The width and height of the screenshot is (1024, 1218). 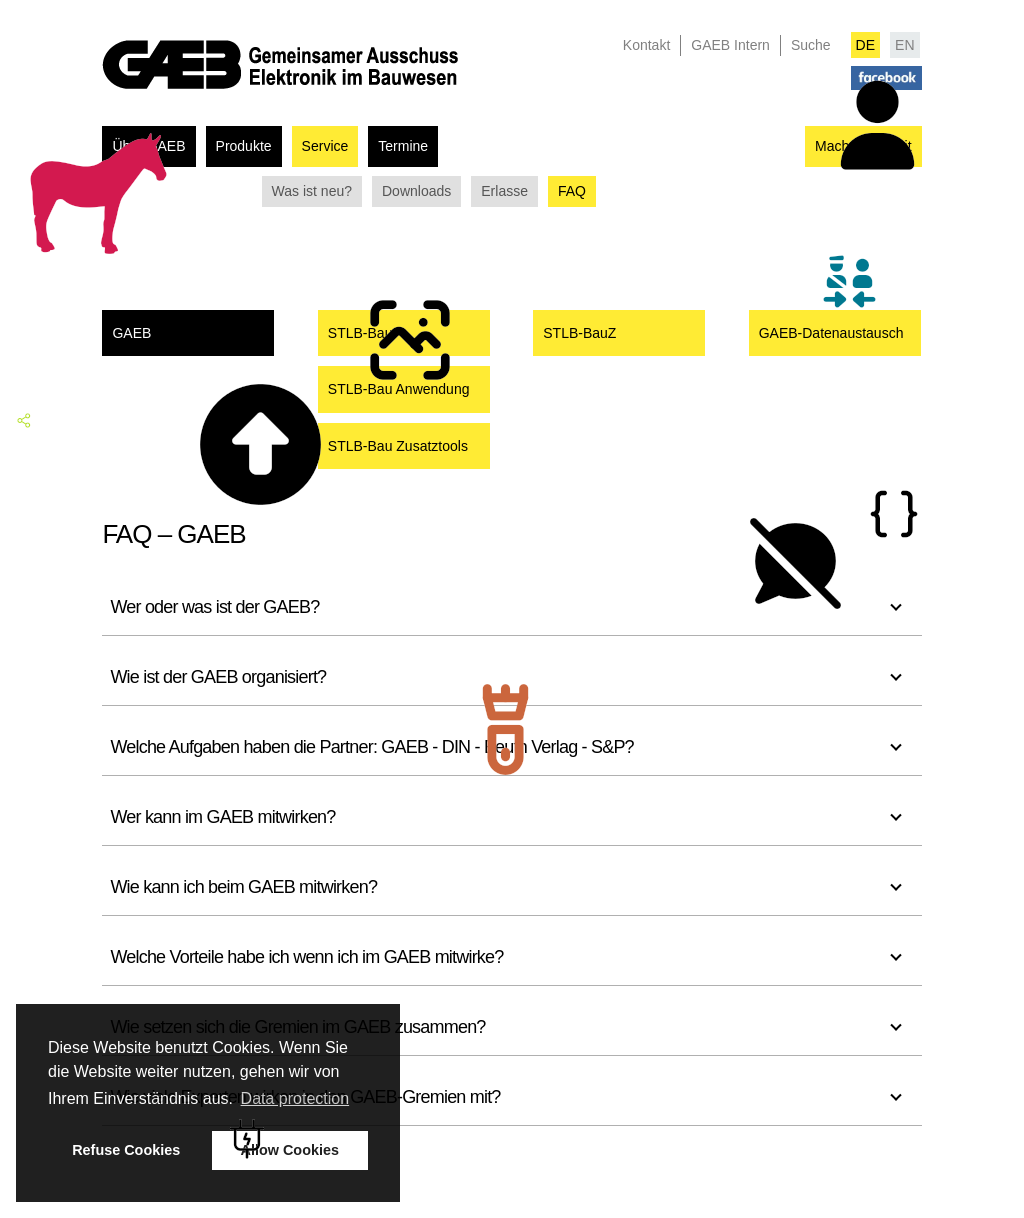 What do you see at coordinates (795, 563) in the screenshot?
I see `mute or disable comments` at bounding box center [795, 563].